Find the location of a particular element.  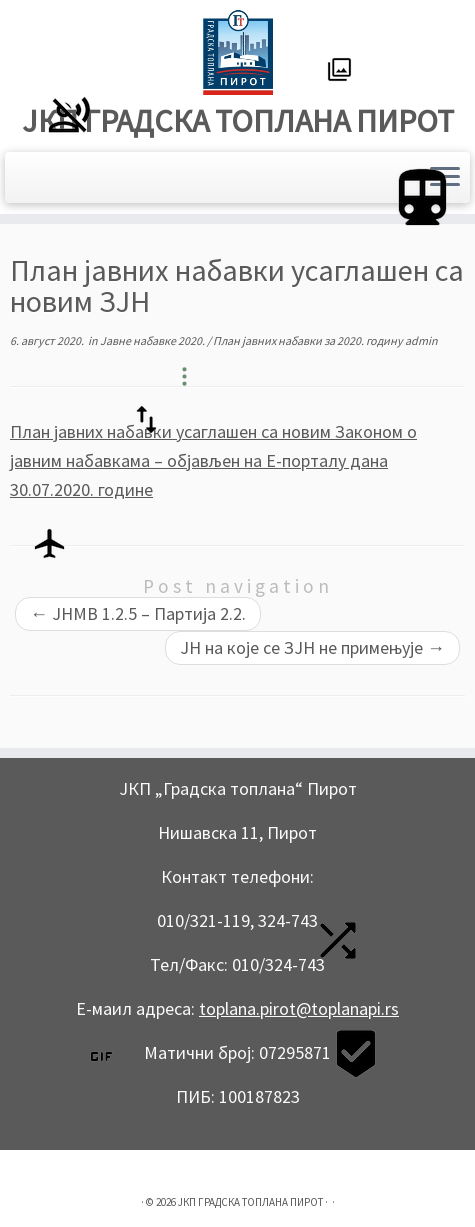

enable airplane mode is located at coordinates (49, 543).